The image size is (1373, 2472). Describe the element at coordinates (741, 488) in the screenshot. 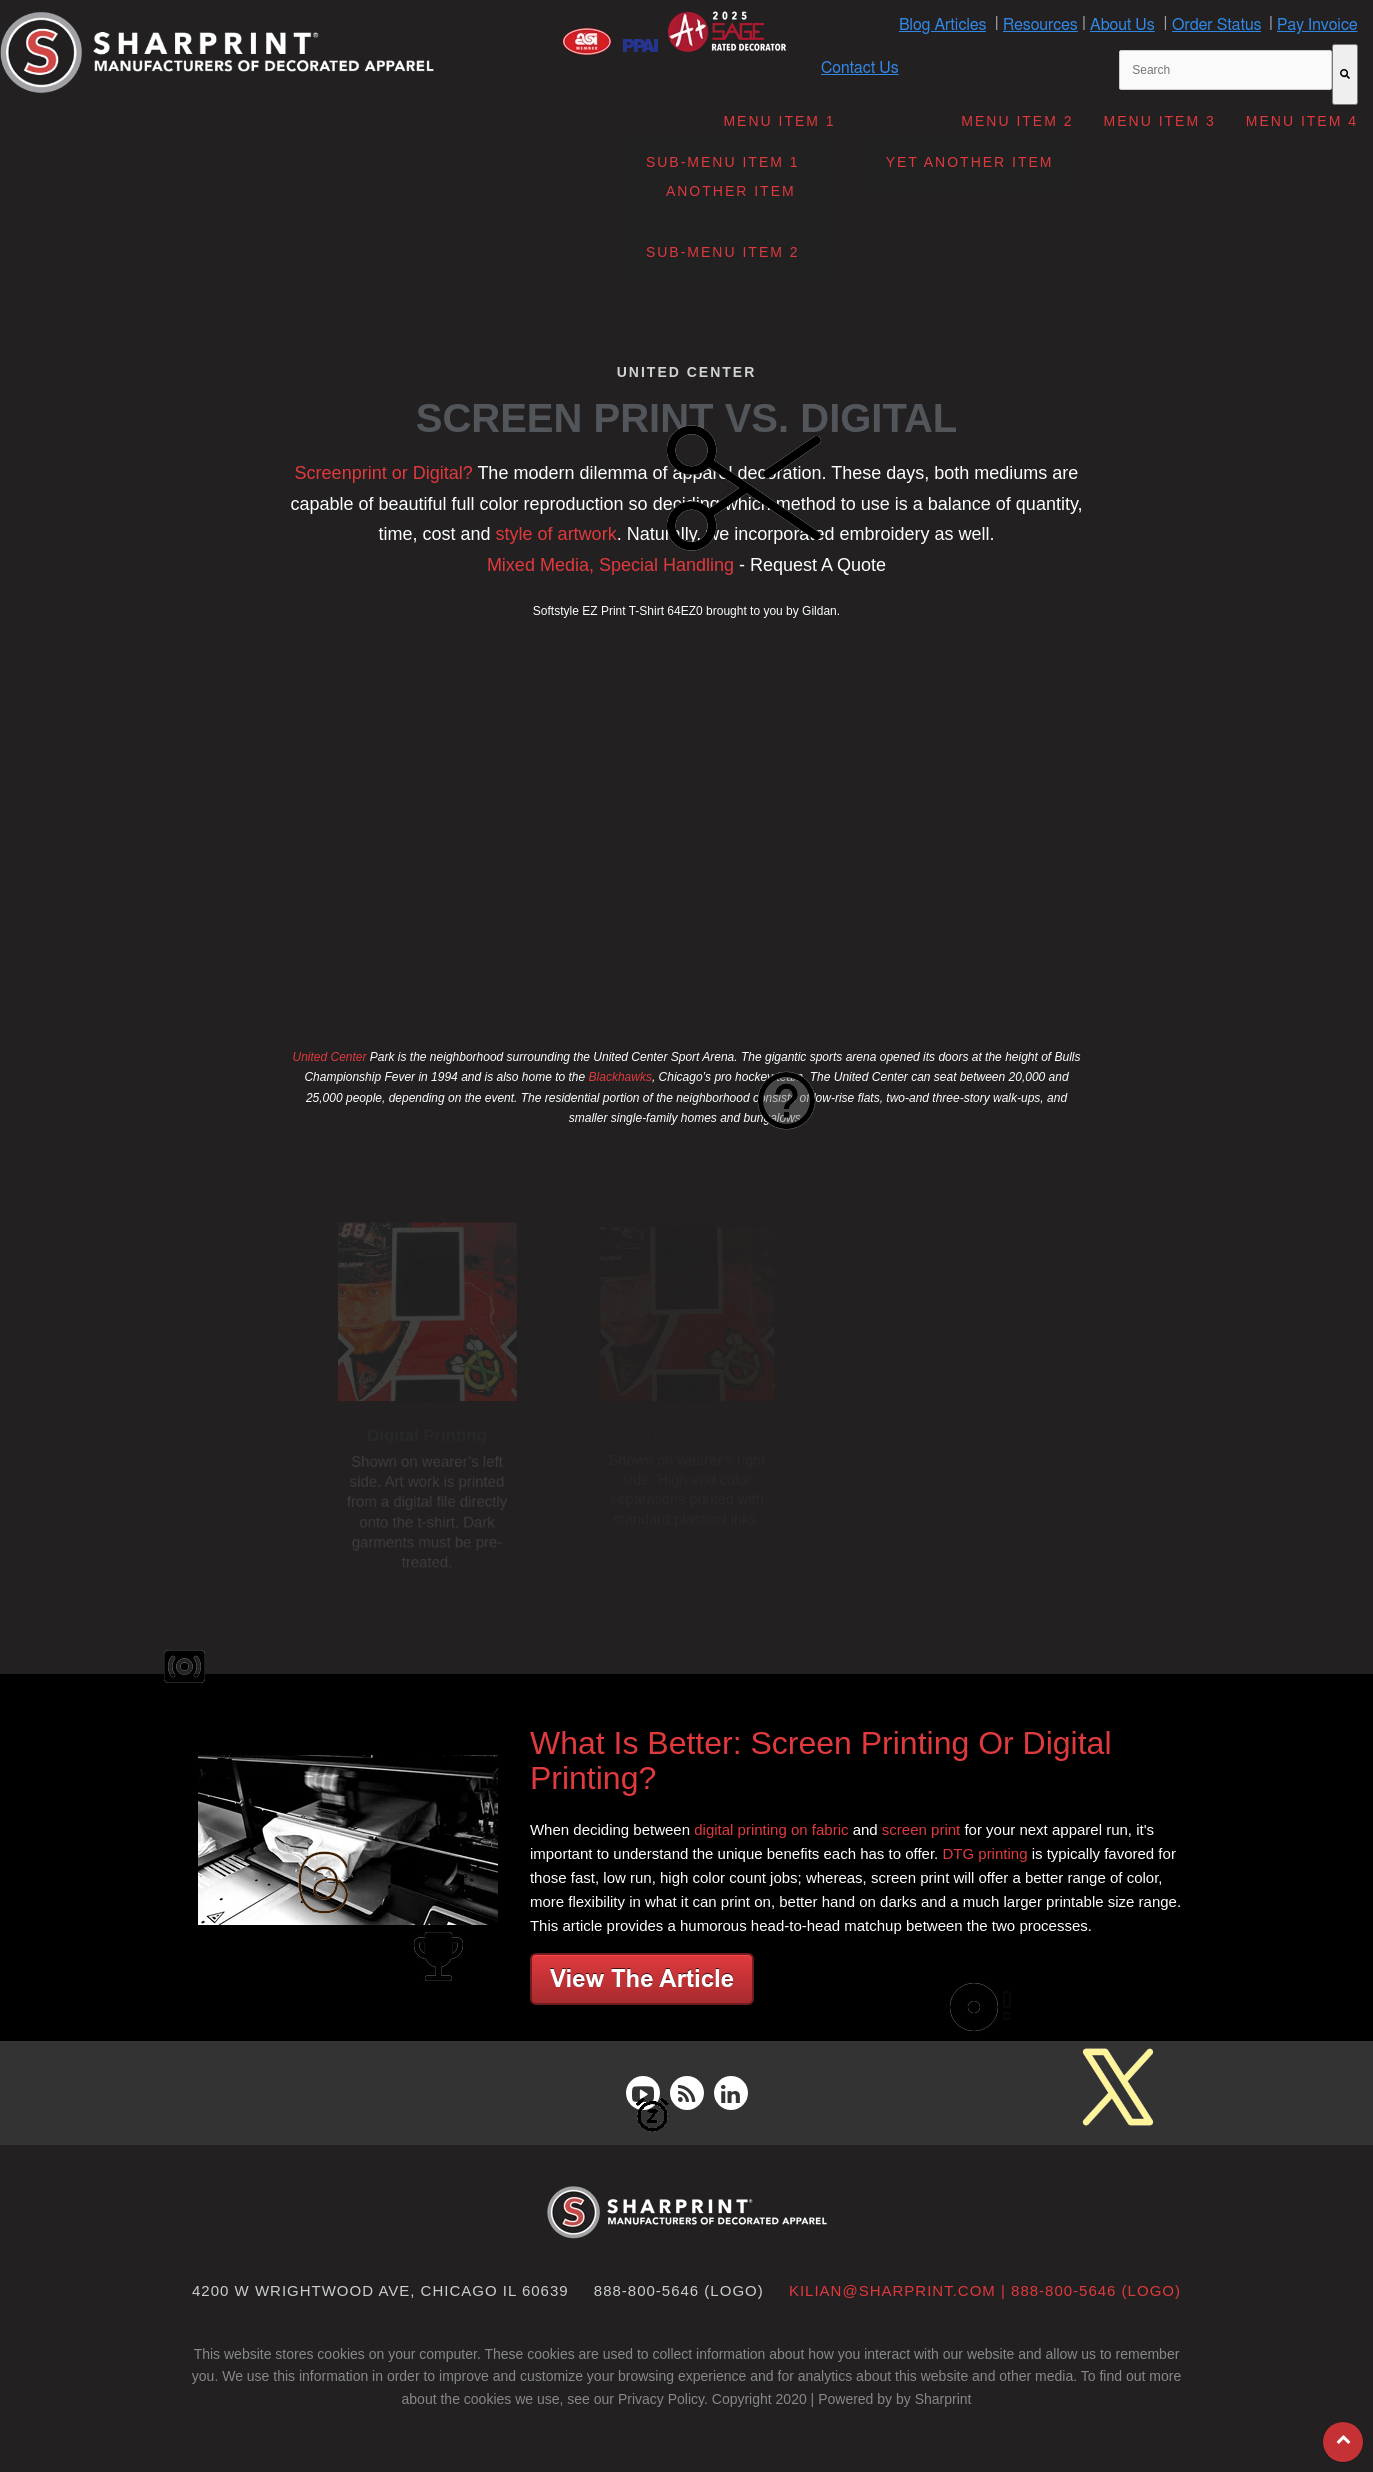

I see `cut selected content` at that location.